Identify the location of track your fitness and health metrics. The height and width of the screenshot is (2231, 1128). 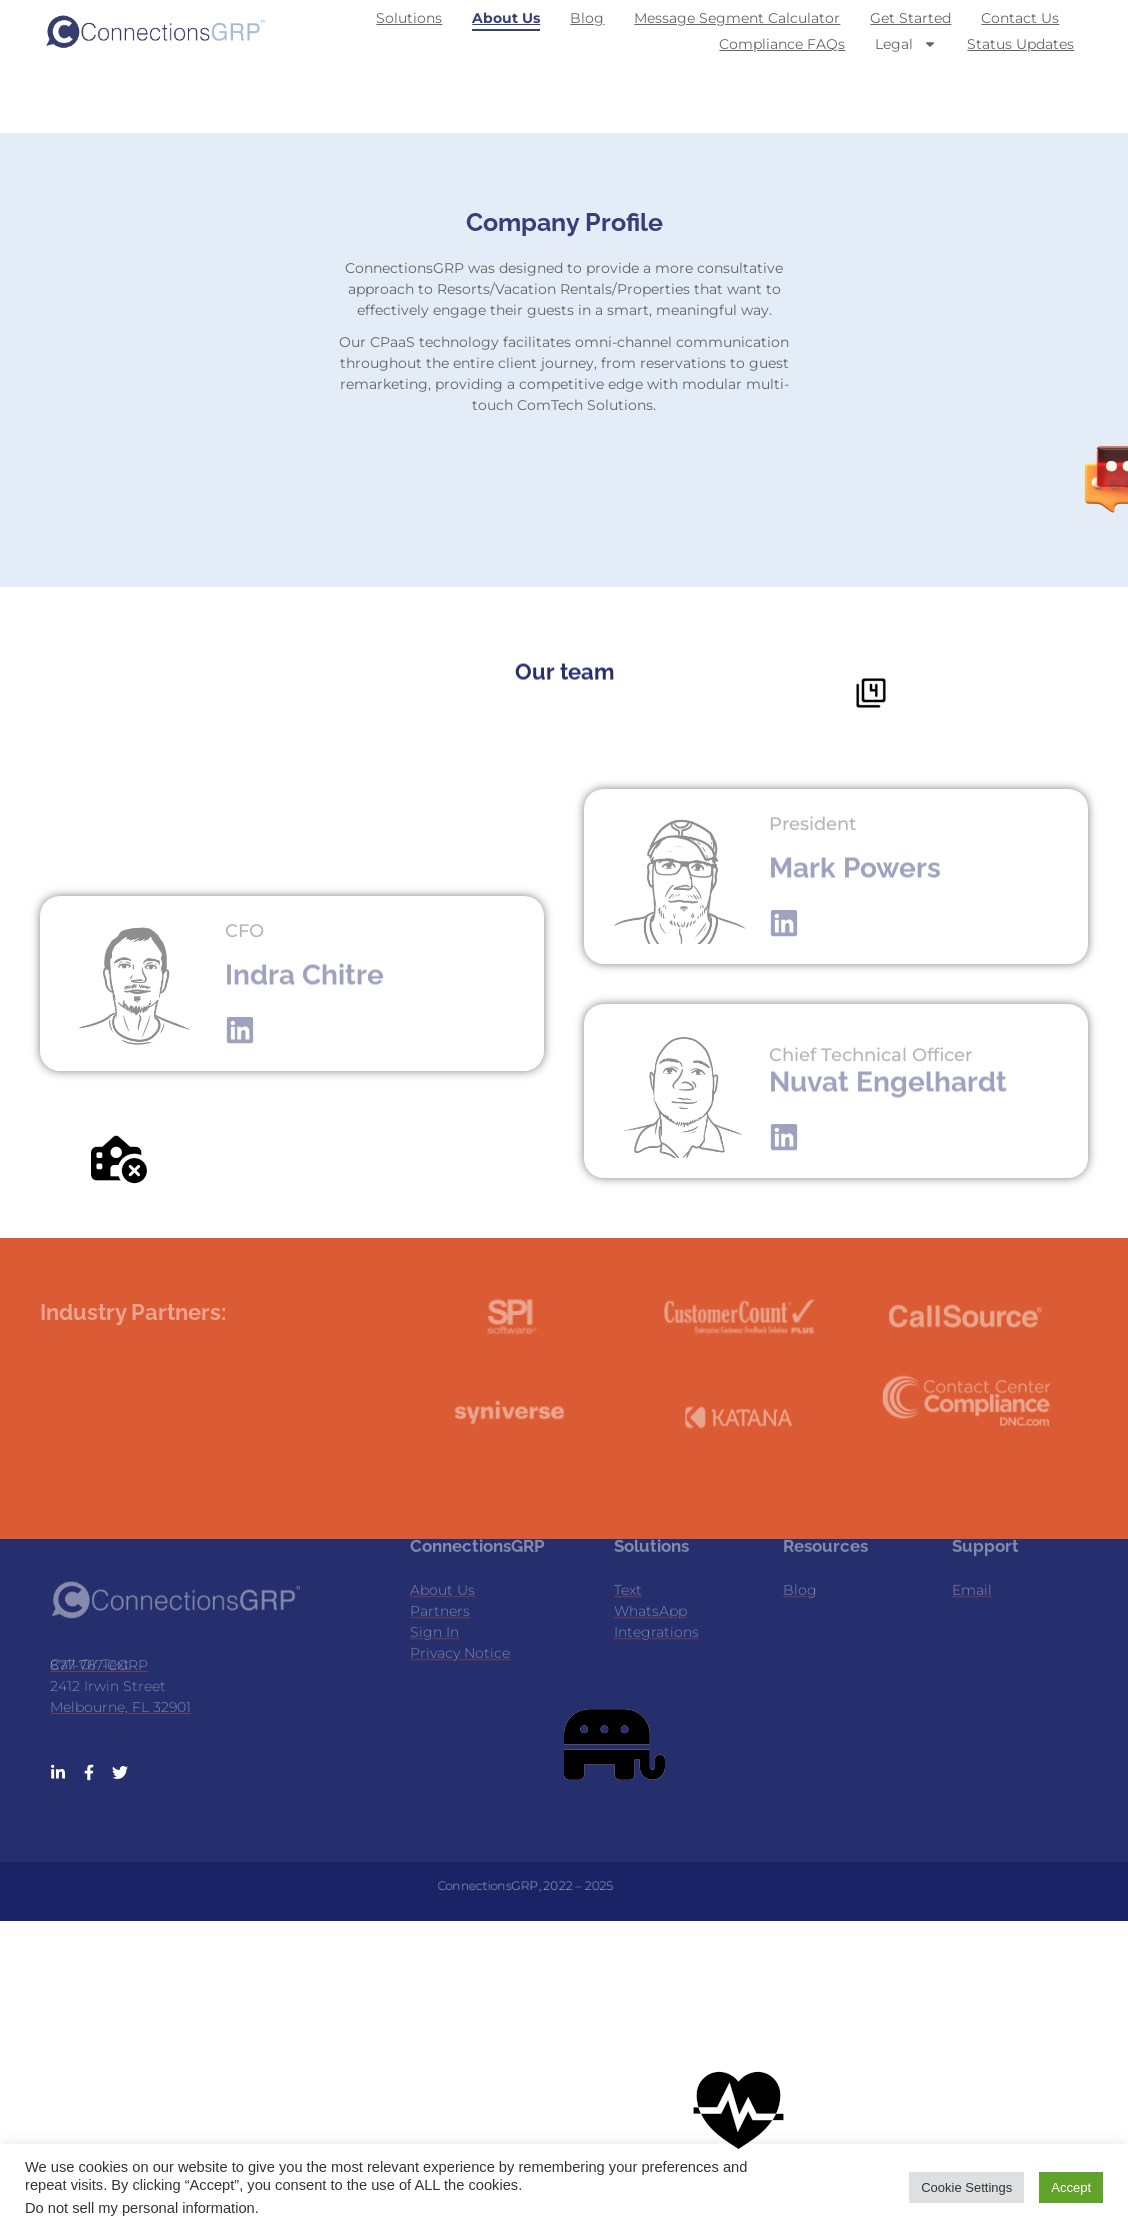
(738, 2110).